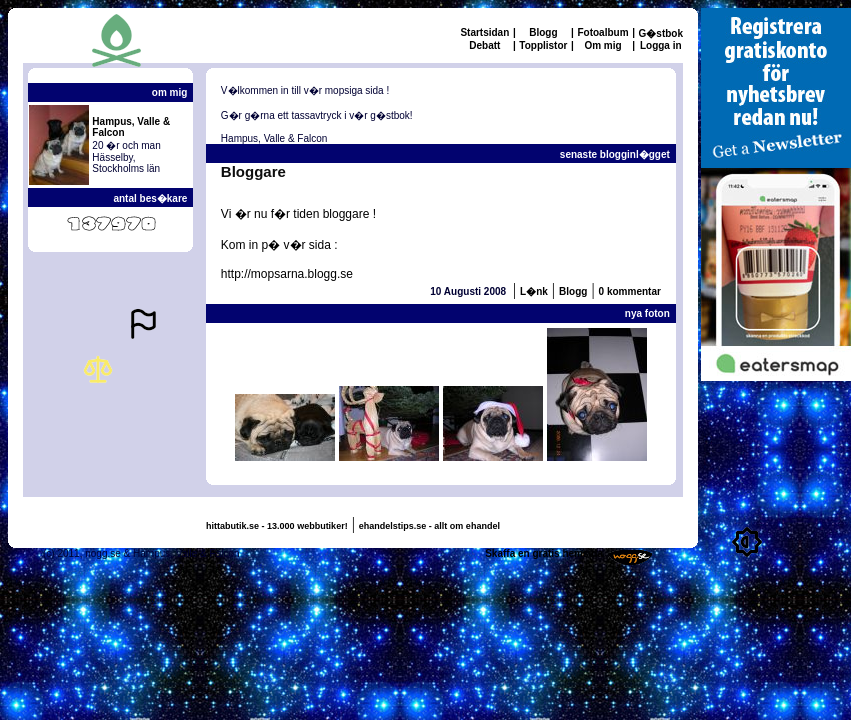  What do you see at coordinates (143, 323) in the screenshot?
I see `flag or bookmark an item for later` at bounding box center [143, 323].